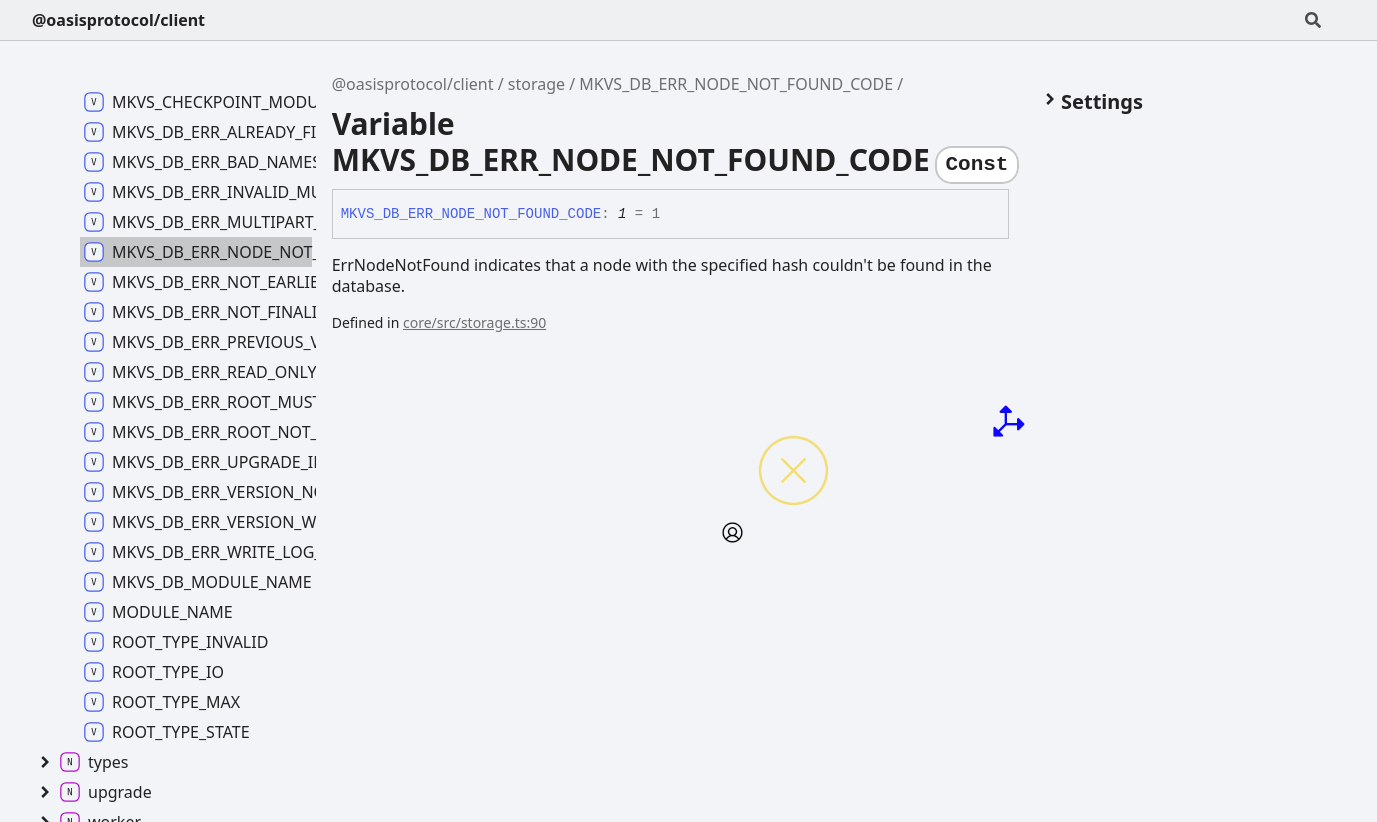 The width and height of the screenshot is (1377, 822). I want to click on access 3D vector or coordinate tools, so click(1007, 423).